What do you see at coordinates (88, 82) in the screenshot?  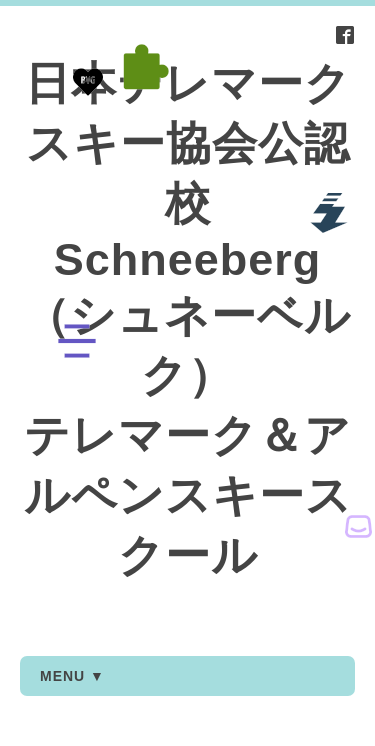 I see `BVG (Berlin public transit) app or service` at bounding box center [88, 82].